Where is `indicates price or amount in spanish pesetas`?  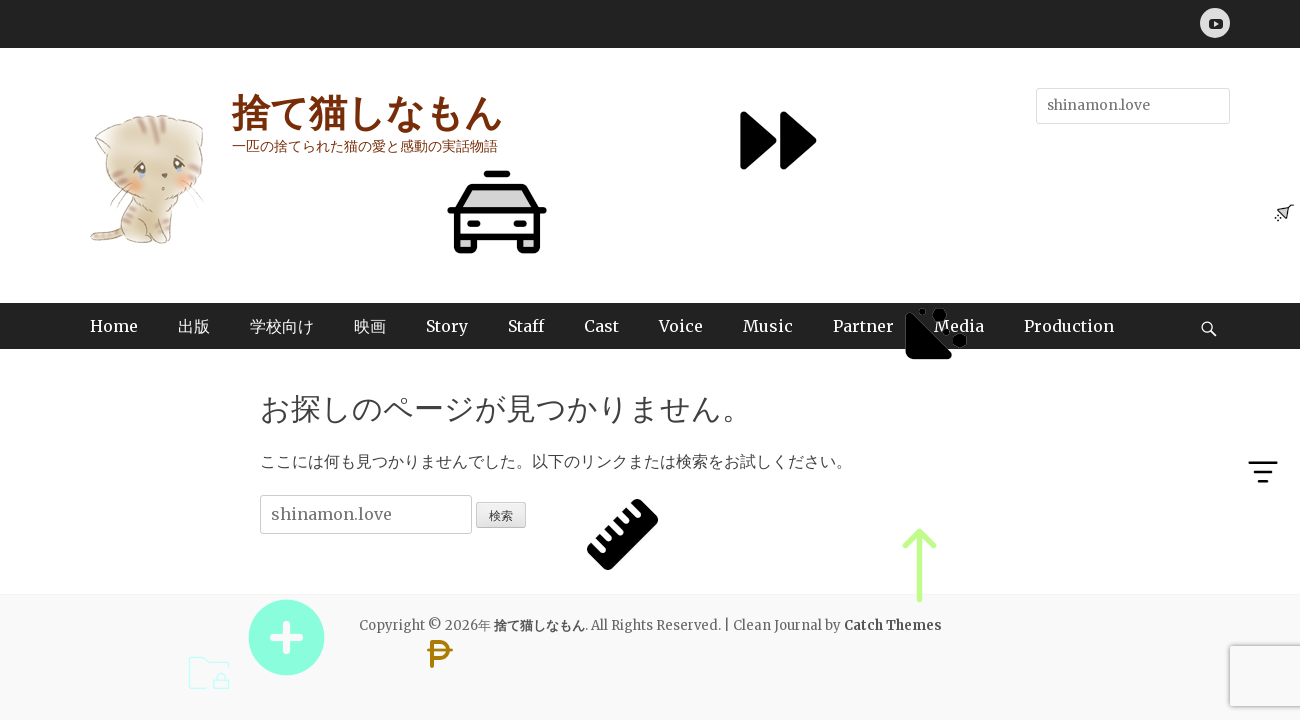
indicates price or amount in spanish pesetas is located at coordinates (439, 654).